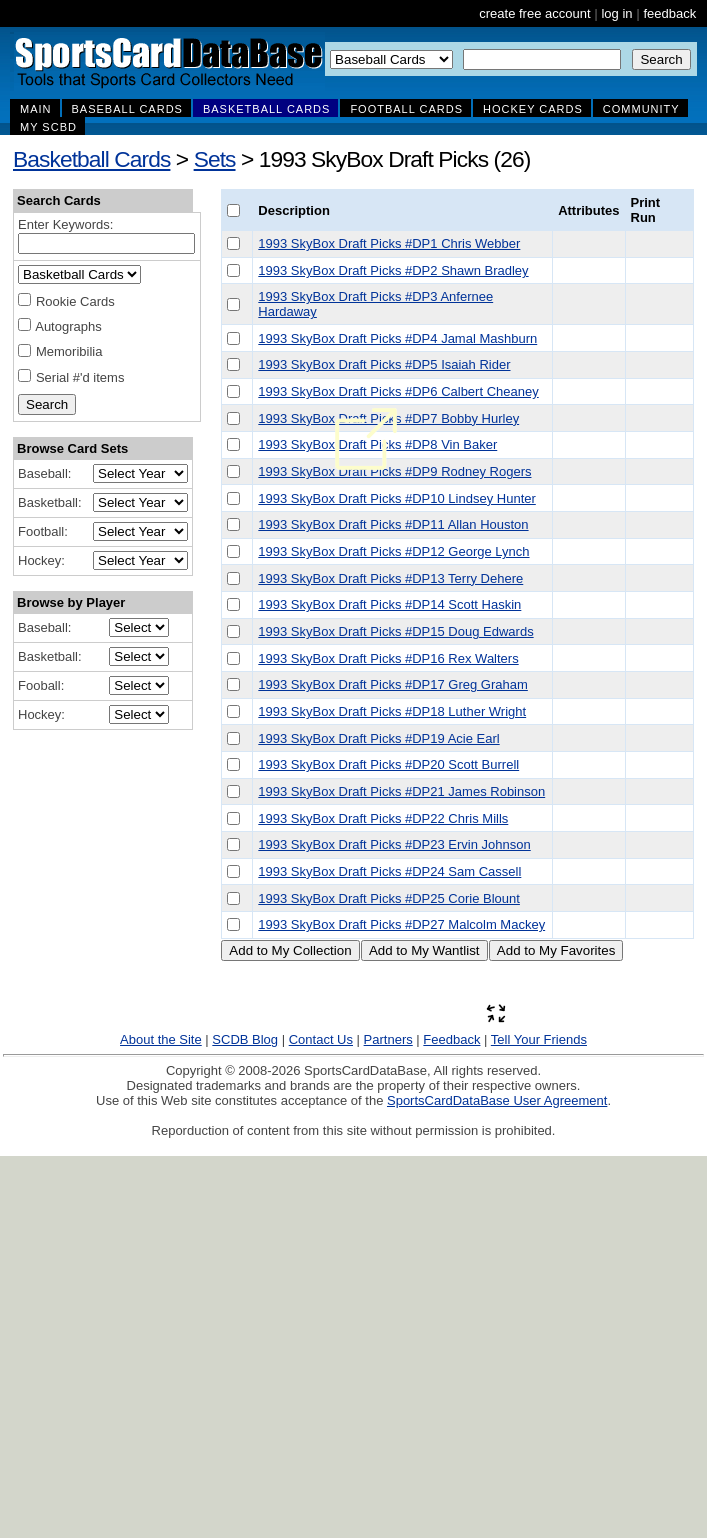 Image resolution: width=707 pixels, height=1538 pixels. What do you see at coordinates (366, 439) in the screenshot?
I see `open link in a new window or tab` at bounding box center [366, 439].